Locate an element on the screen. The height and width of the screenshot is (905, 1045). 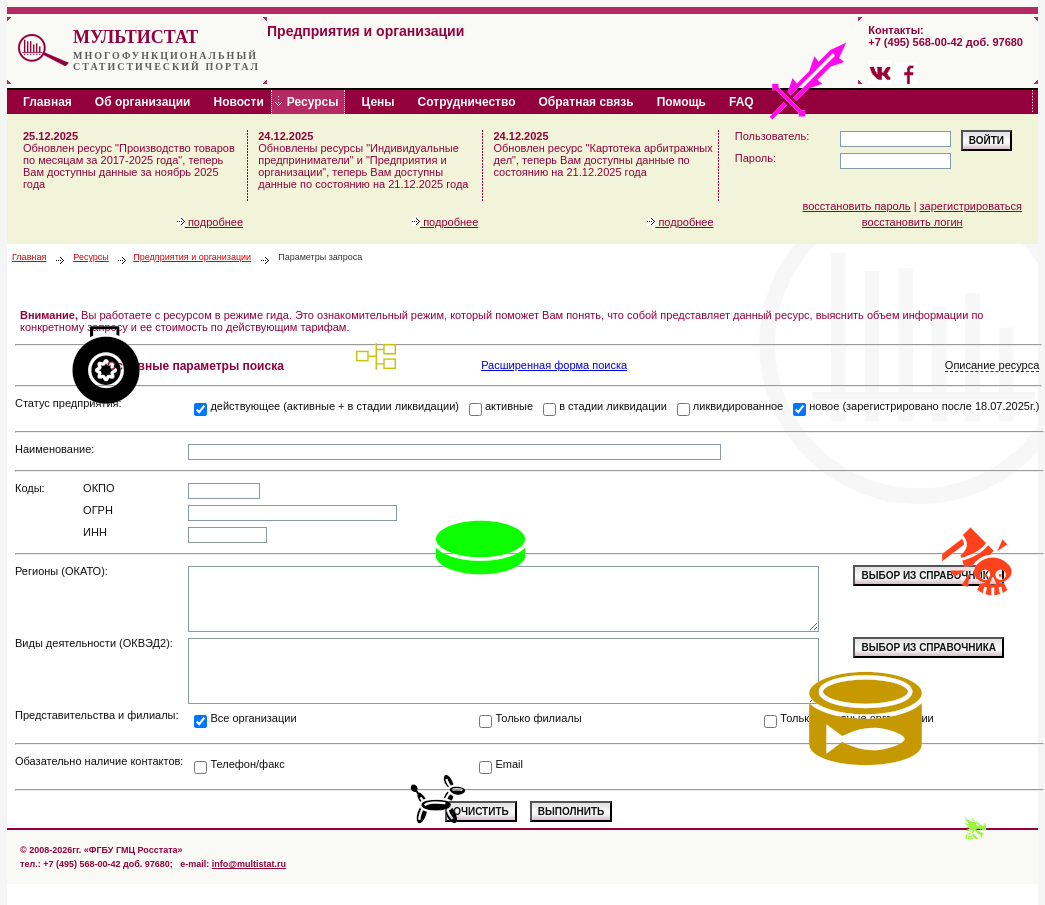
access dragon or monster-related content is located at coordinates (975, 828).